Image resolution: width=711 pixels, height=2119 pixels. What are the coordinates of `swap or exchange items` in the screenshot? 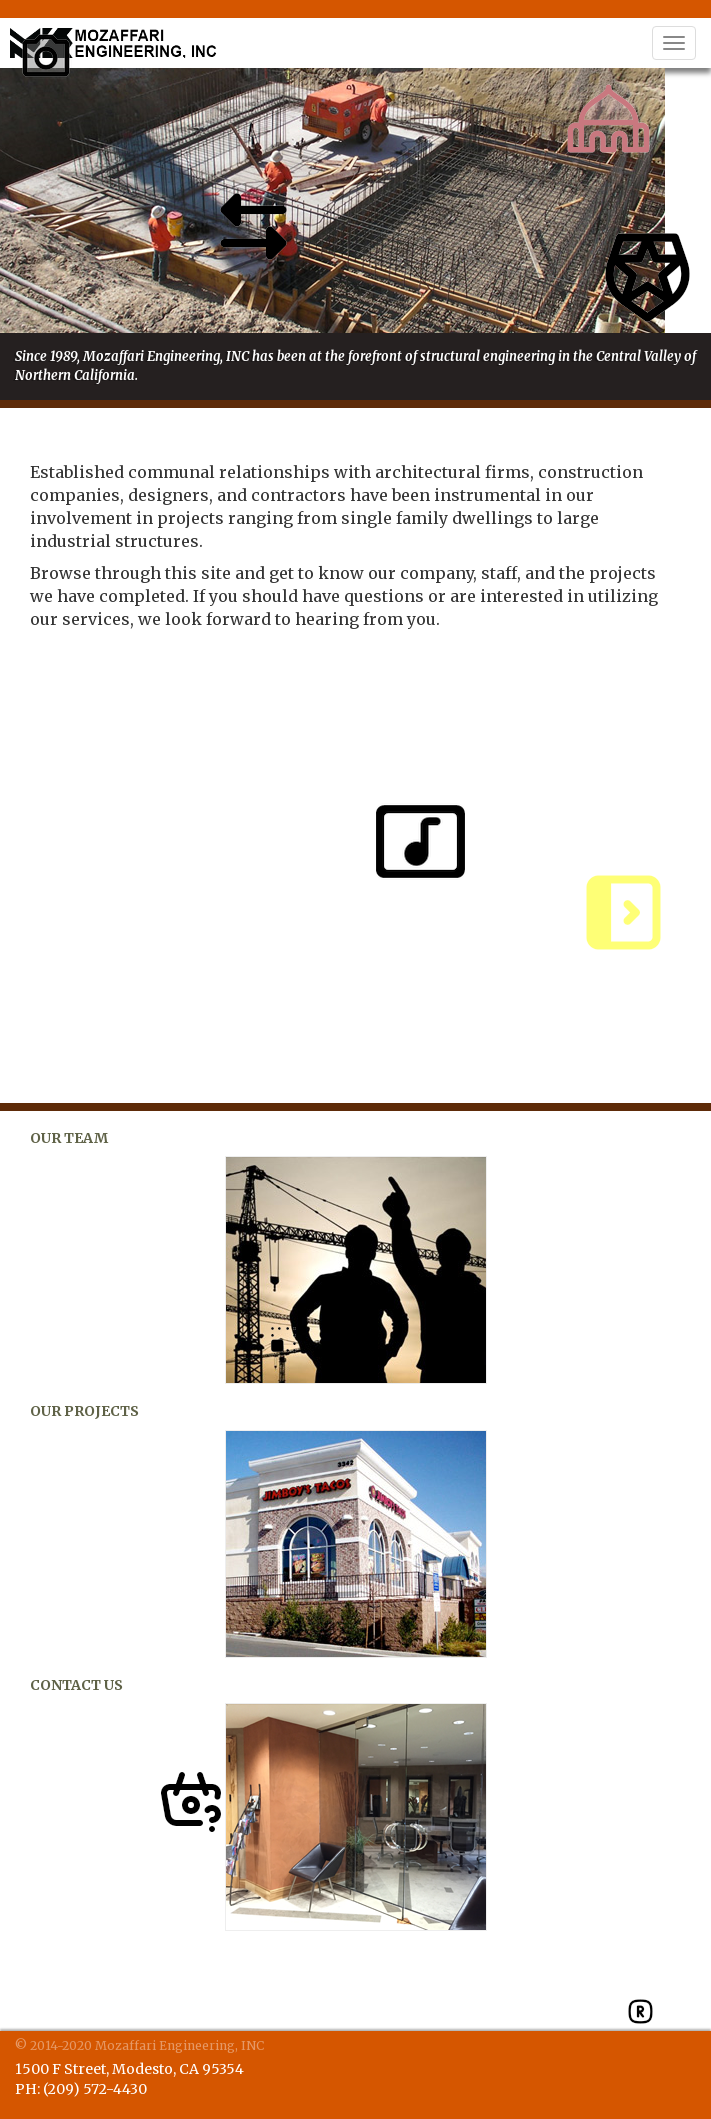 It's located at (253, 226).